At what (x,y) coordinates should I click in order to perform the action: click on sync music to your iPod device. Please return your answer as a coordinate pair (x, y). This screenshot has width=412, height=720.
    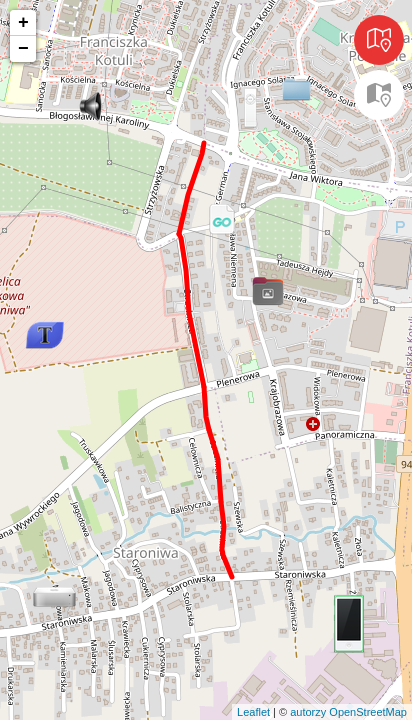
    Looking at the image, I should click on (250, 108).